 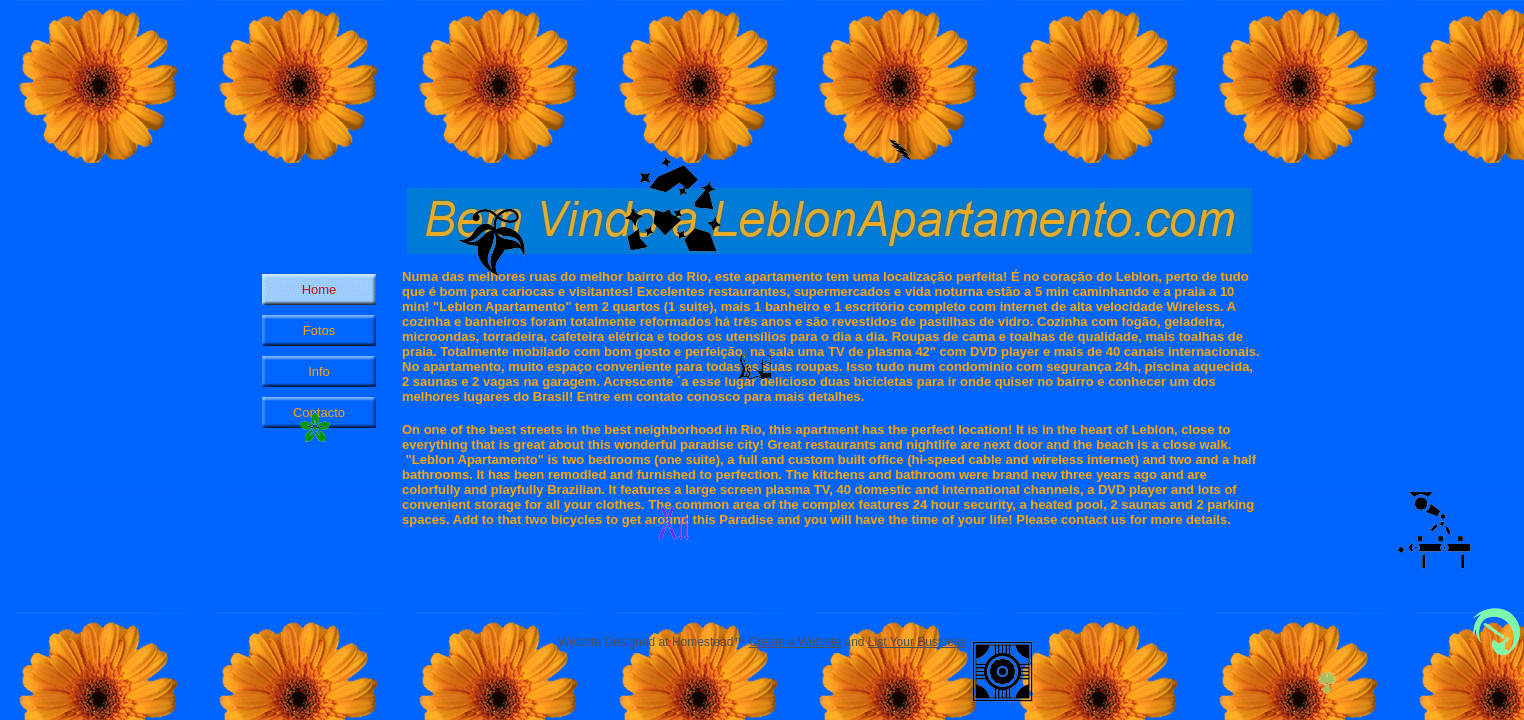 I want to click on represents plant or nature-related content, so click(x=491, y=242).